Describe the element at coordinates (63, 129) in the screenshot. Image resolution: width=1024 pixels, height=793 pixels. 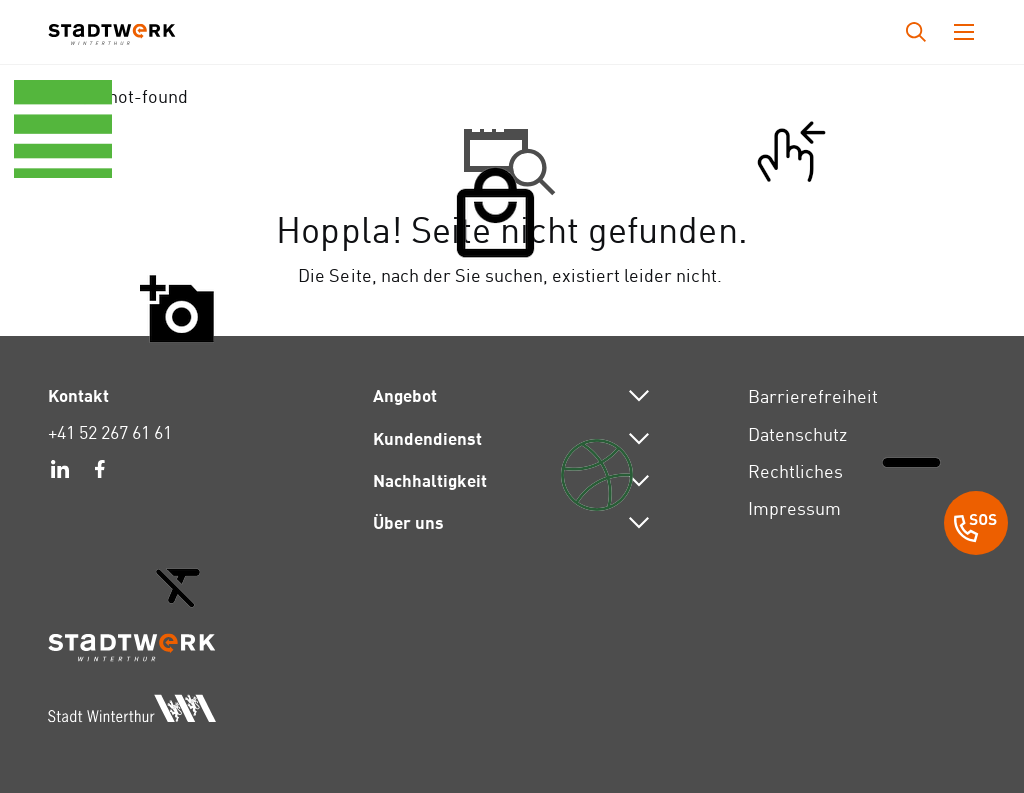
I see `adjust line or stroke thickness` at that location.